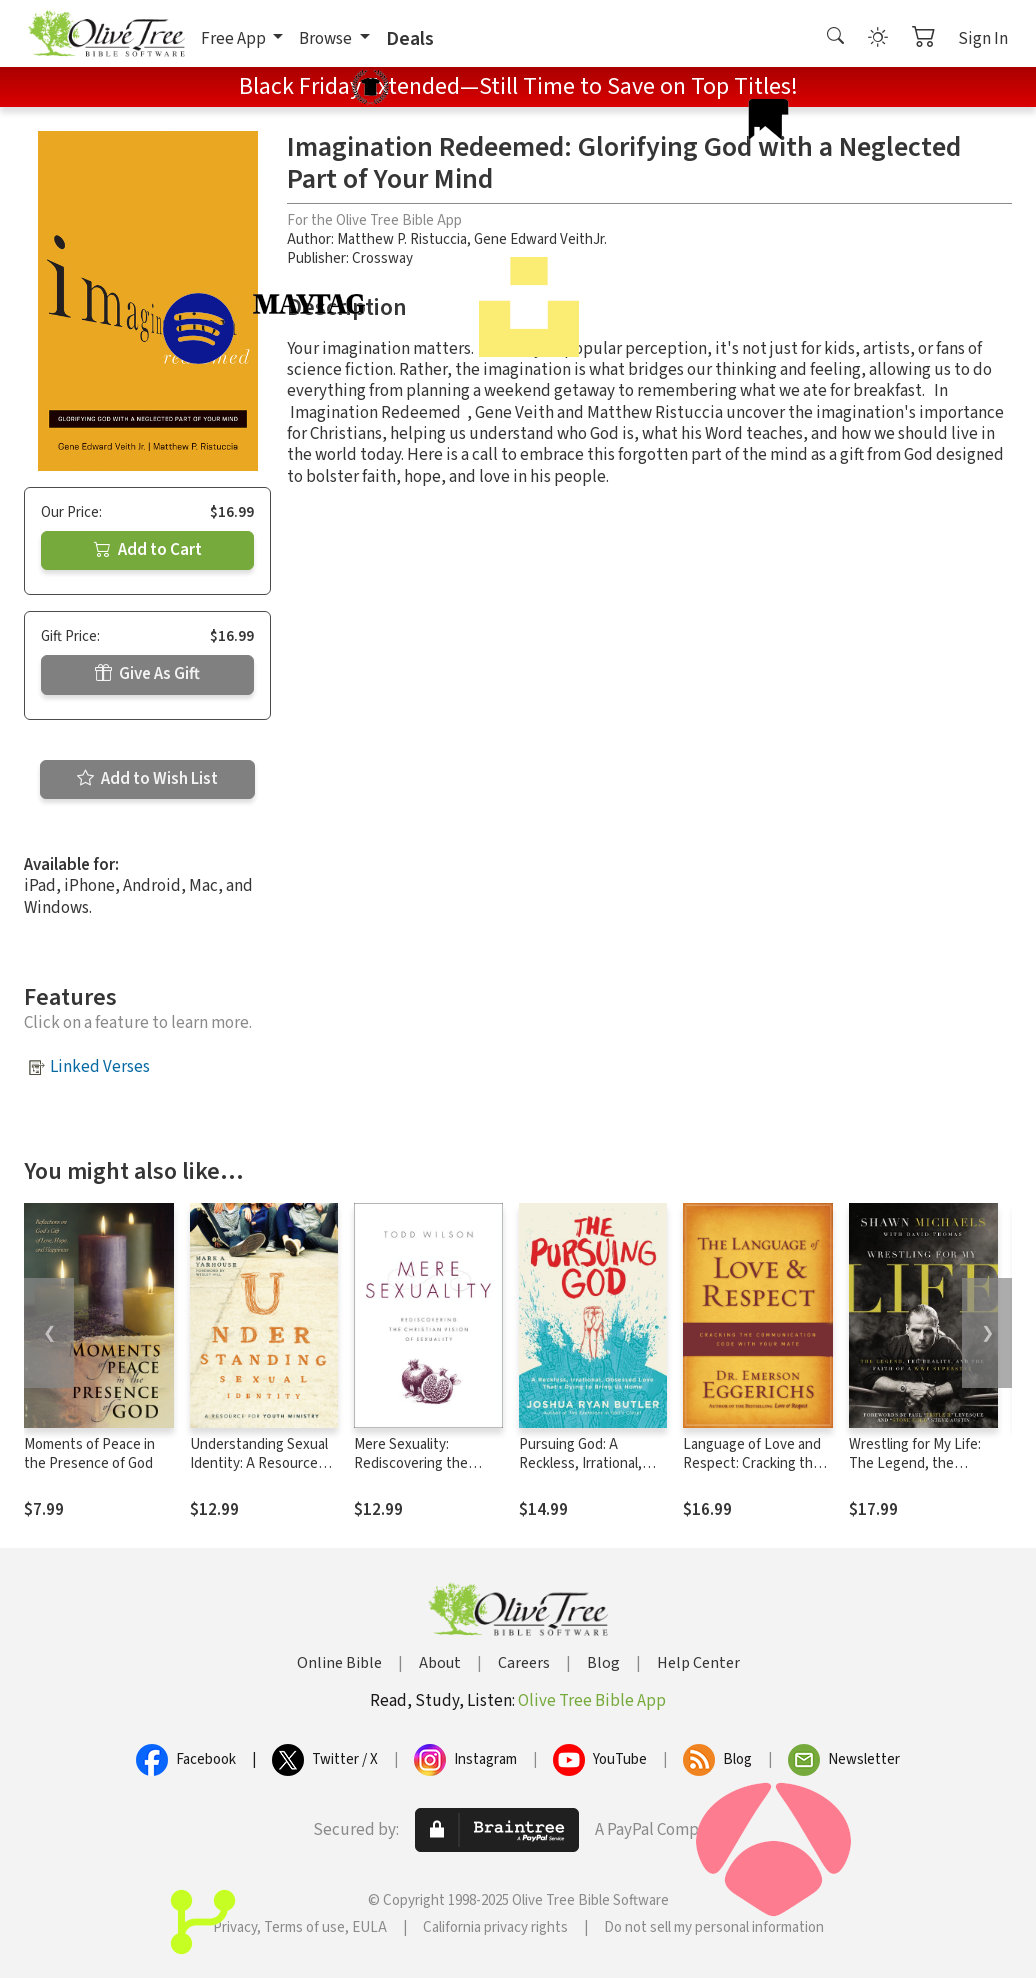  What do you see at coordinates (203, 1922) in the screenshot?
I see `view repository branches` at bounding box center [203, 1922].